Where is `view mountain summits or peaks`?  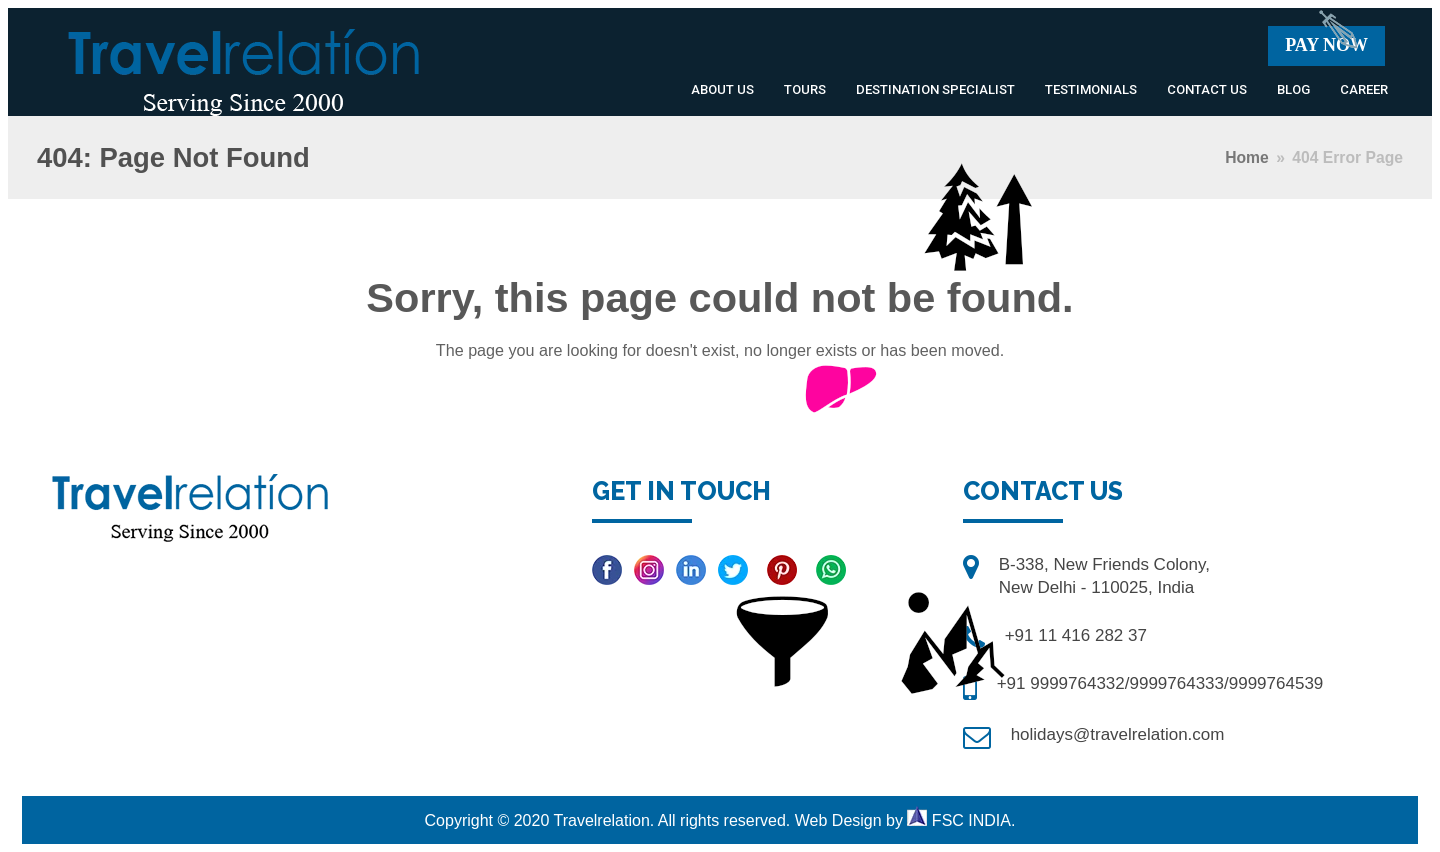
view mountain summits or peaks is located at coordinates (953, 643).